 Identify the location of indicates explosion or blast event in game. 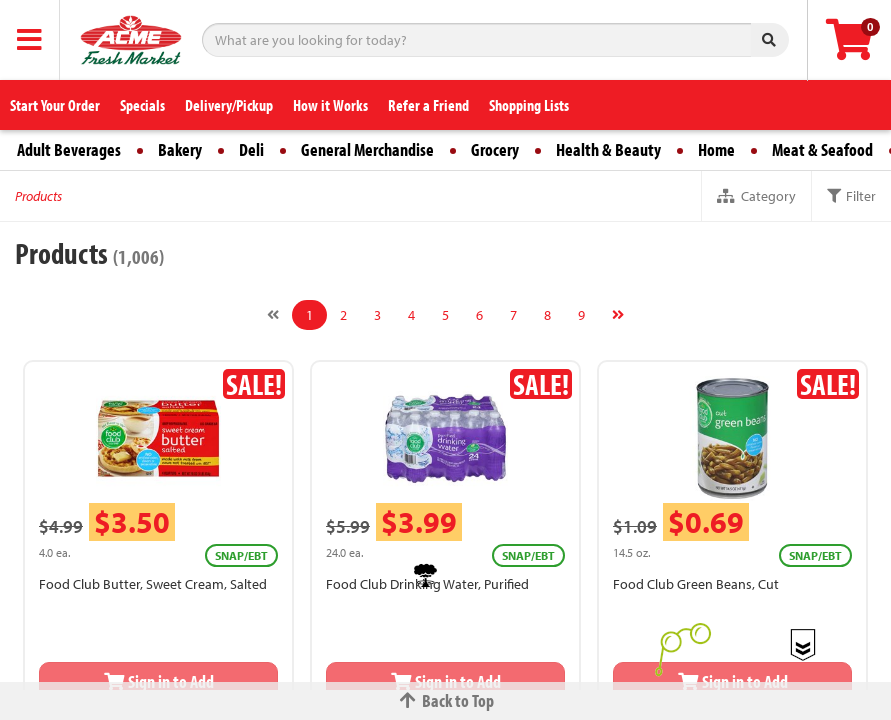
(425, 575).